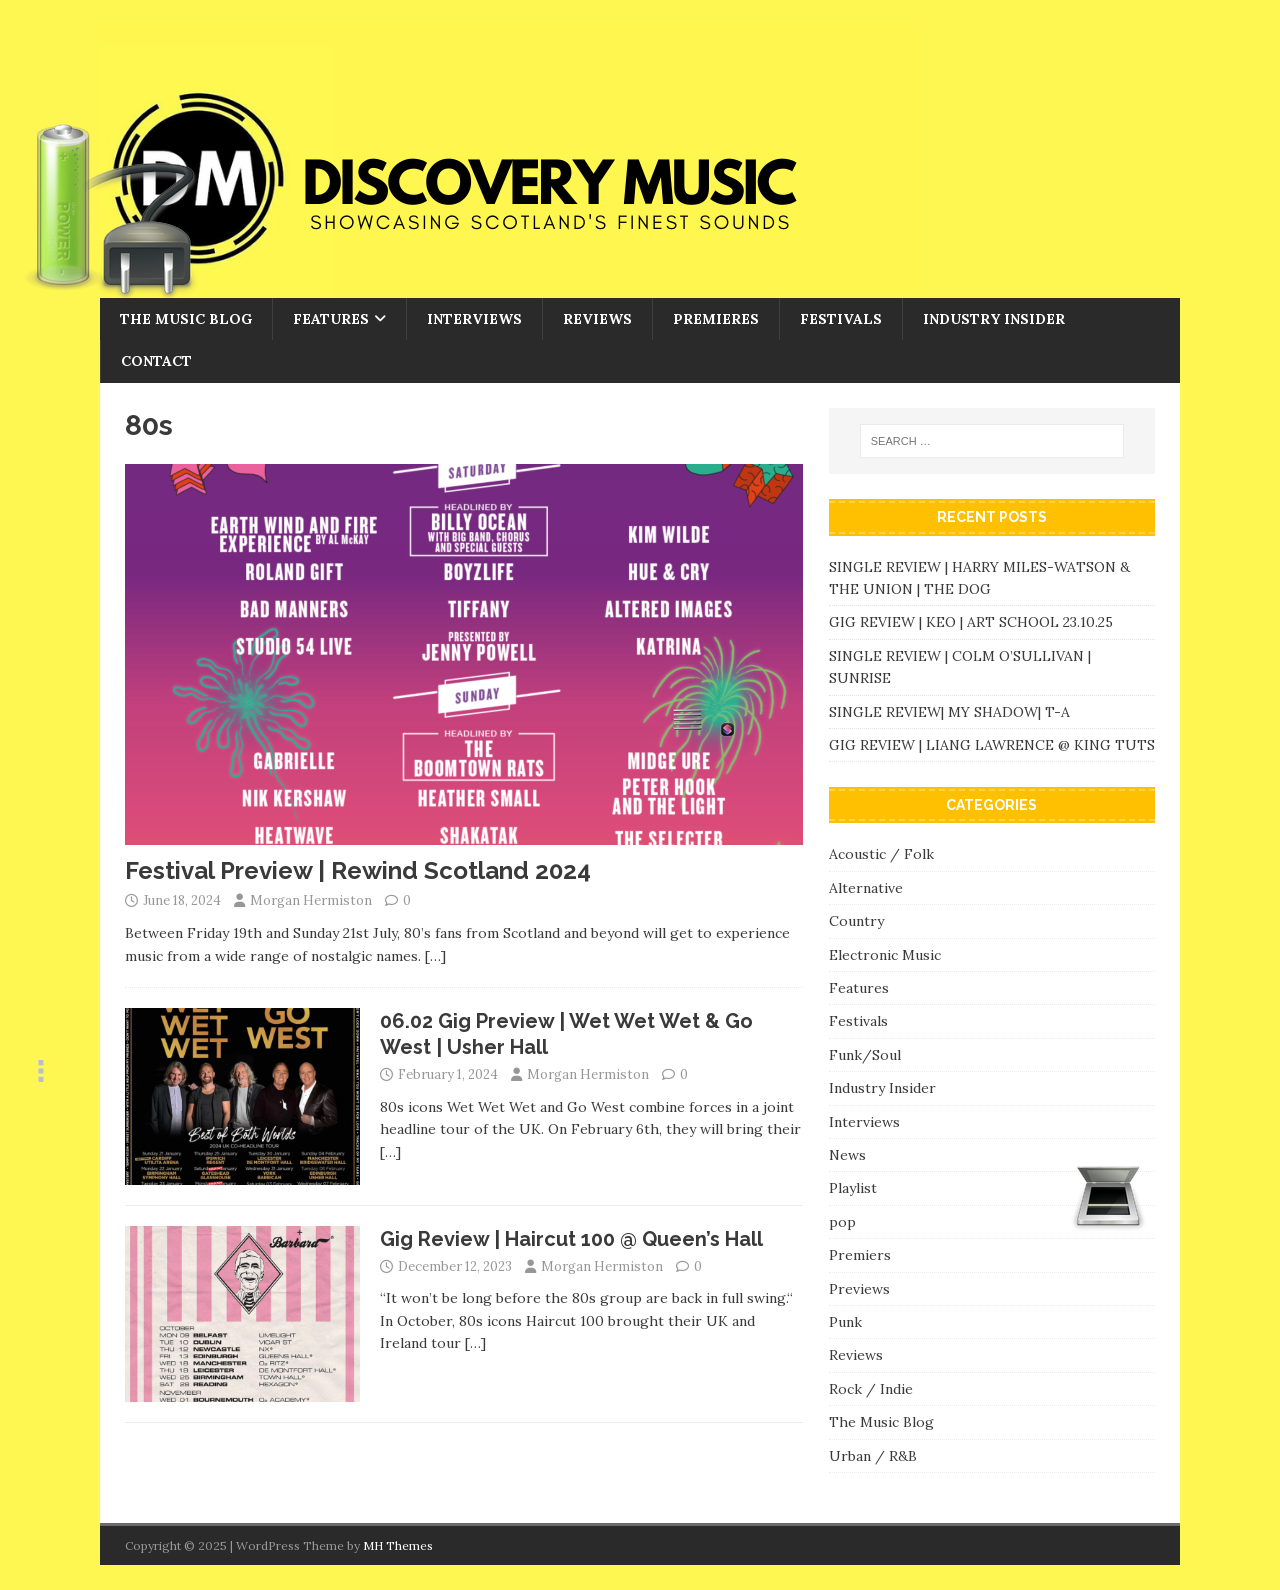  I want to click on battery fully charged and connected to power, so click(106, 205).